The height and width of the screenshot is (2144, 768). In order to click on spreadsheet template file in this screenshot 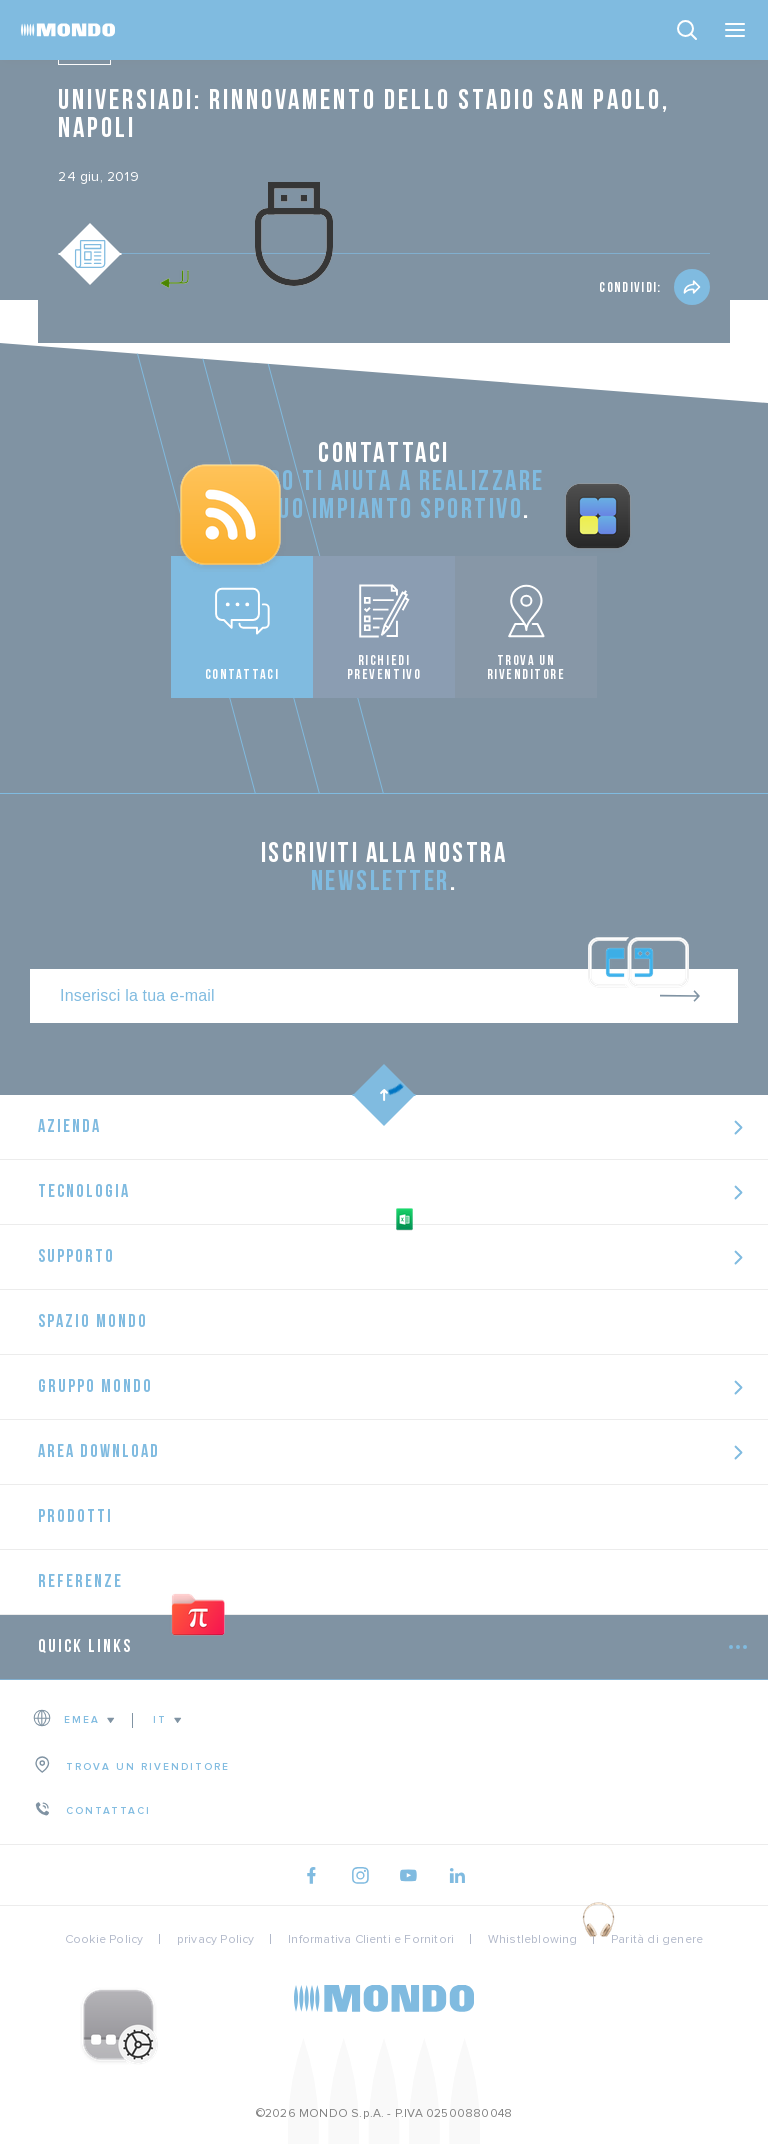, I will do `click(404, 1219)`.